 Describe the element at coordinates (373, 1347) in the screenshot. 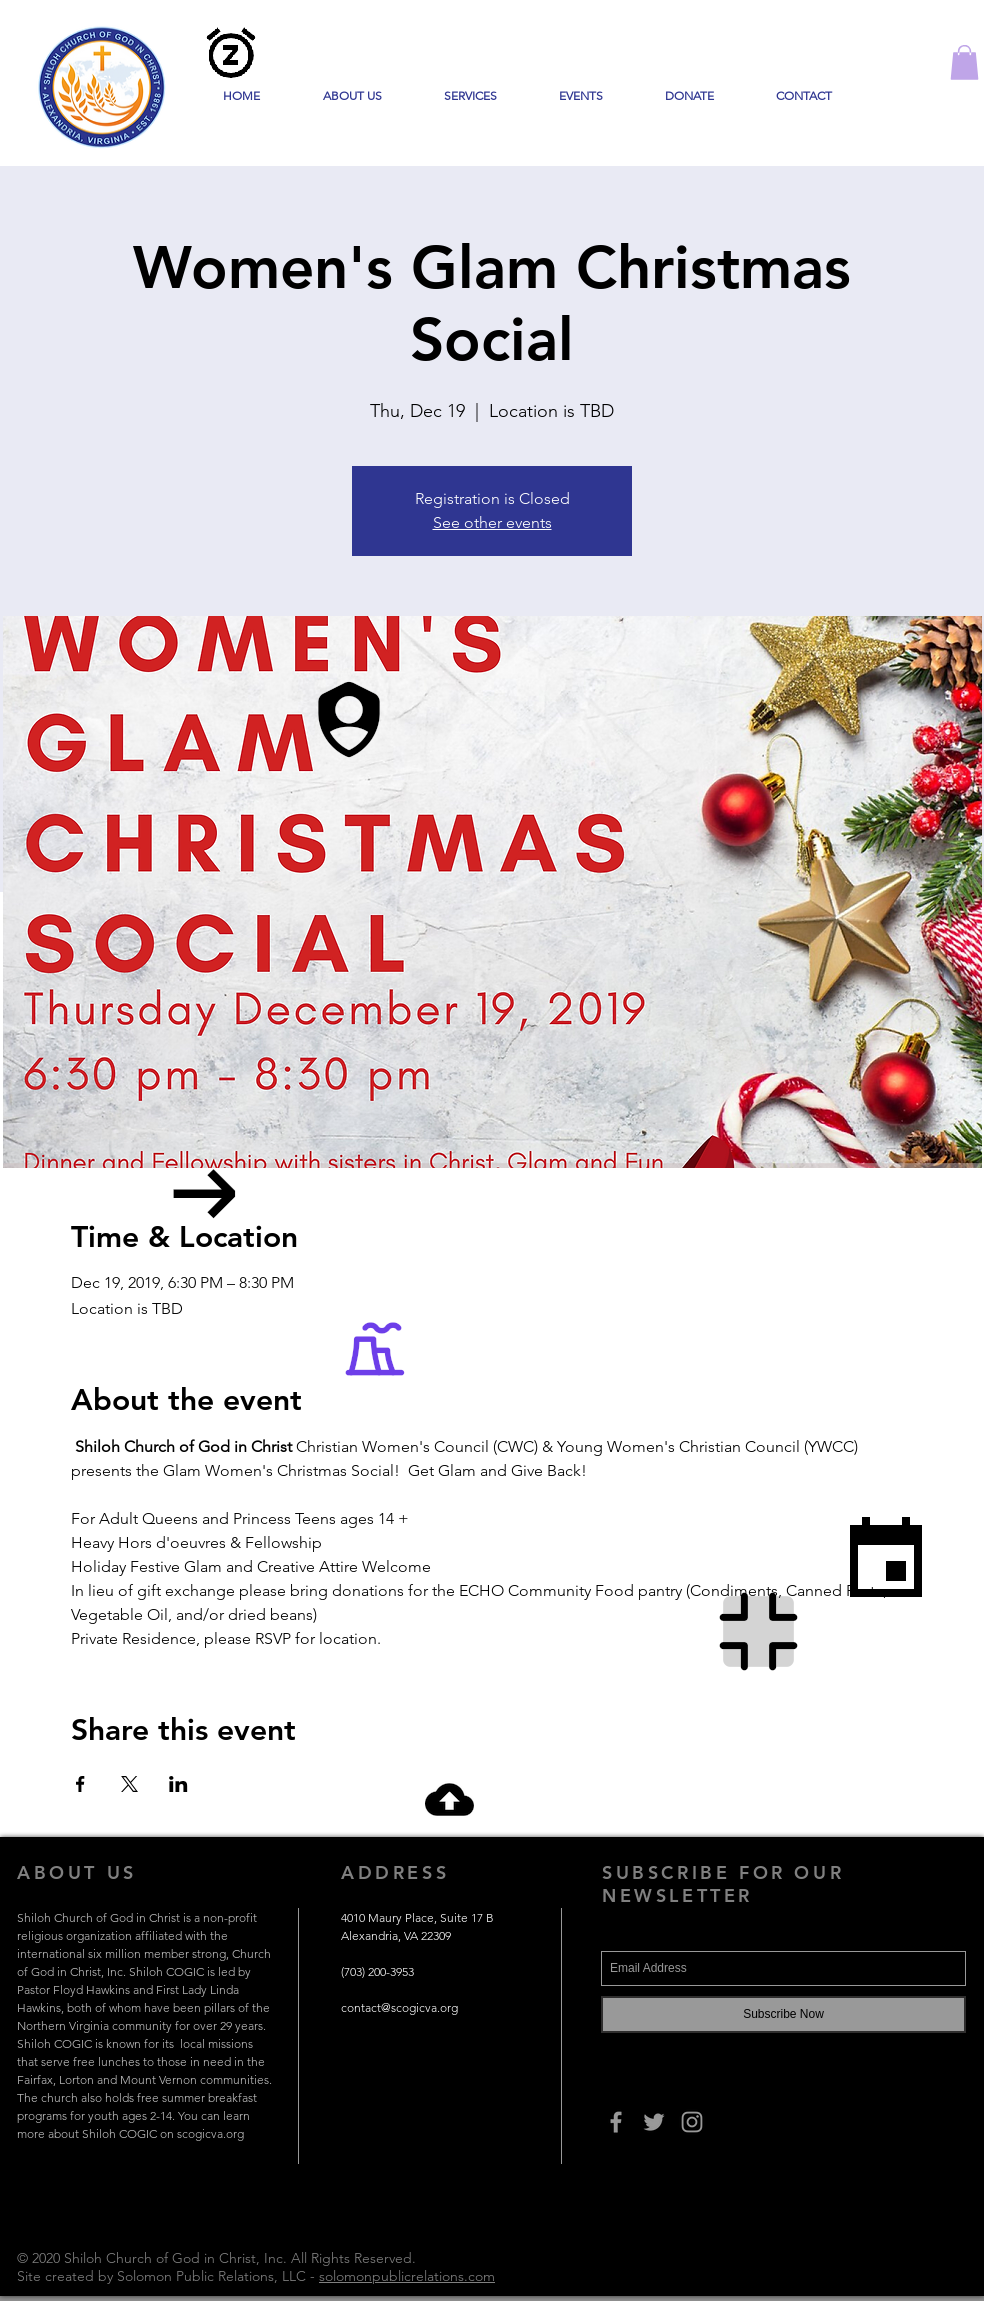

I see `view factory or manufacturing facilities` at that location.